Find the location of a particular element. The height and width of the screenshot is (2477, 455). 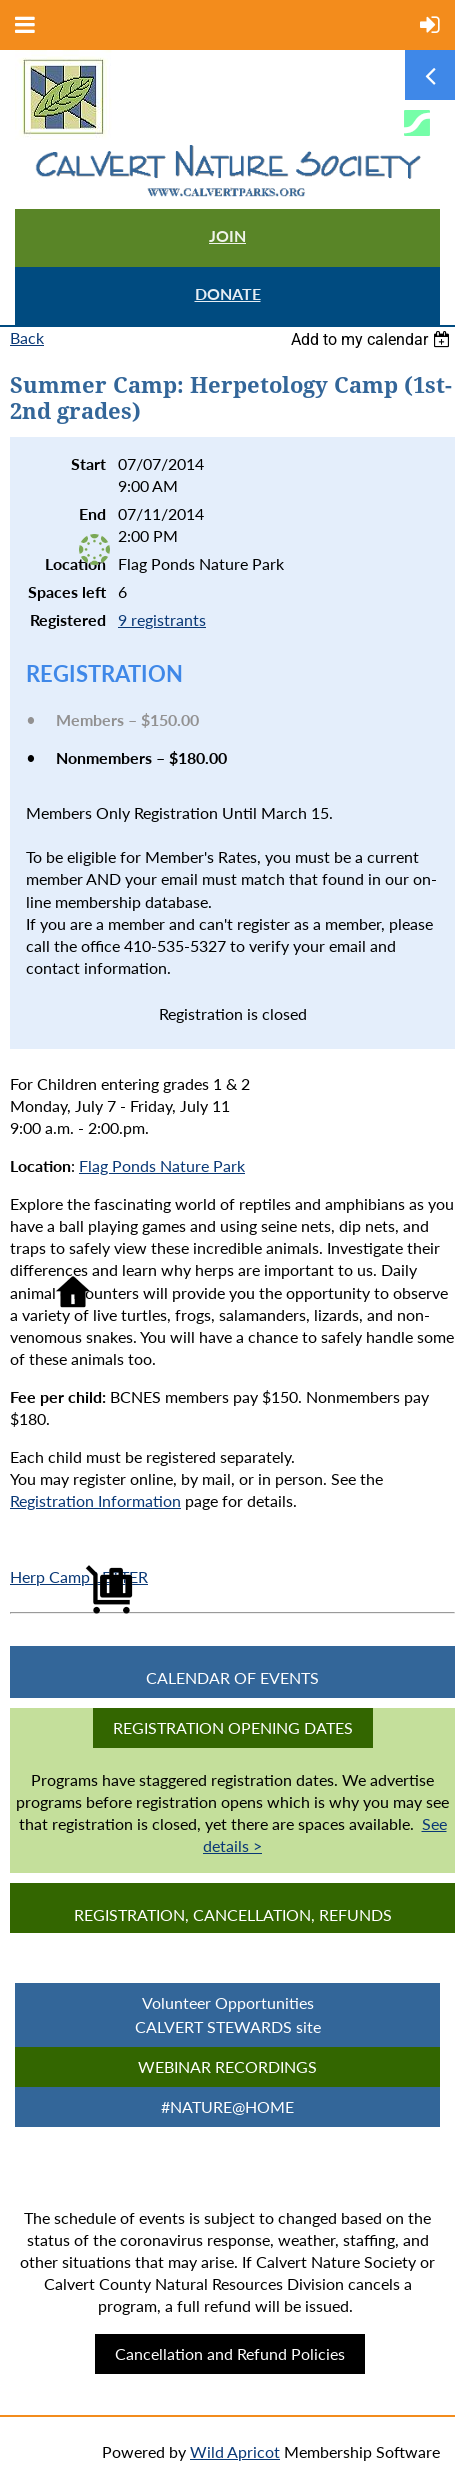

access luggage or baggage services is located at coordinates (111, 1588).